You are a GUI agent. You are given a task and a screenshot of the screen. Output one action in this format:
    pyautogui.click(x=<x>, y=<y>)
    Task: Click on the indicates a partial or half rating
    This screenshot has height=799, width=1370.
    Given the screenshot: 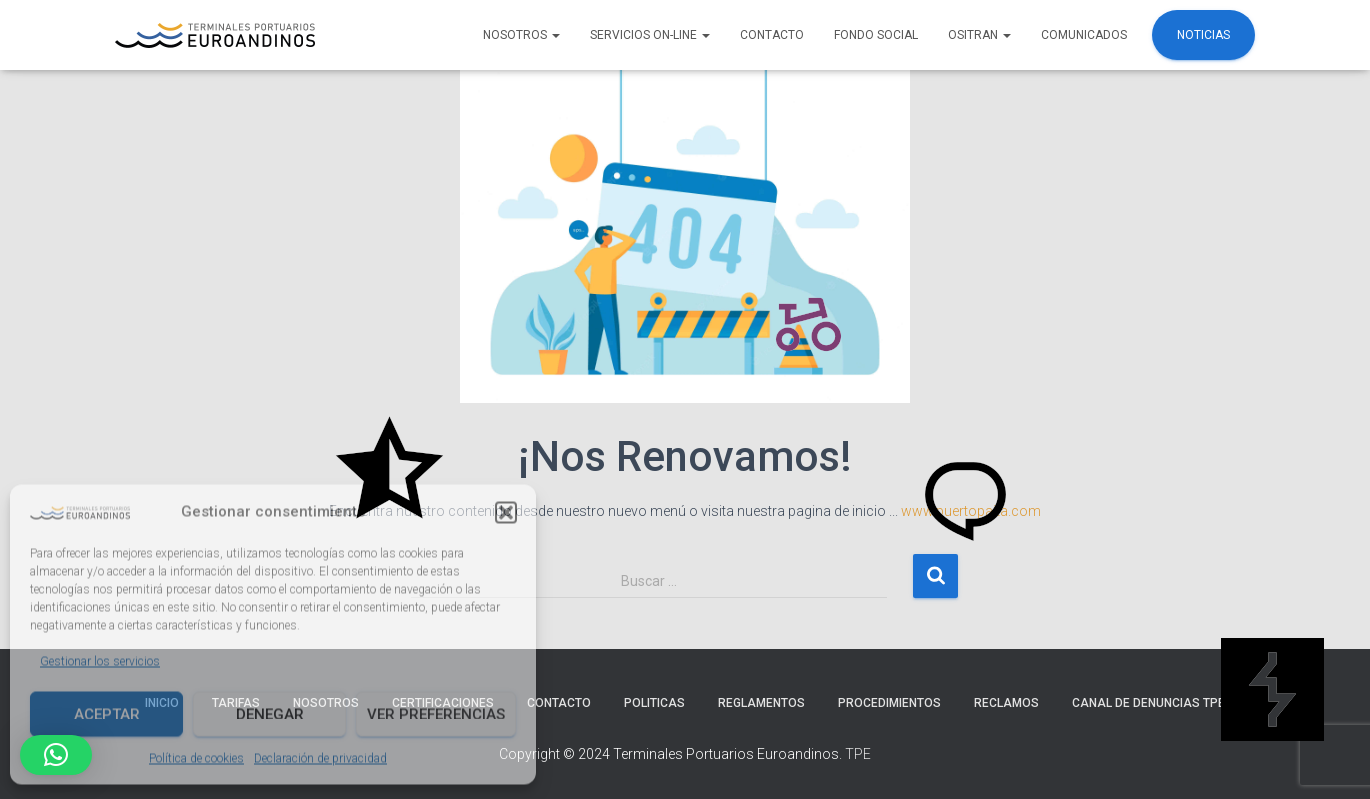 What is the action you would take?
    pyautogui.click(x=389, y=470)
    